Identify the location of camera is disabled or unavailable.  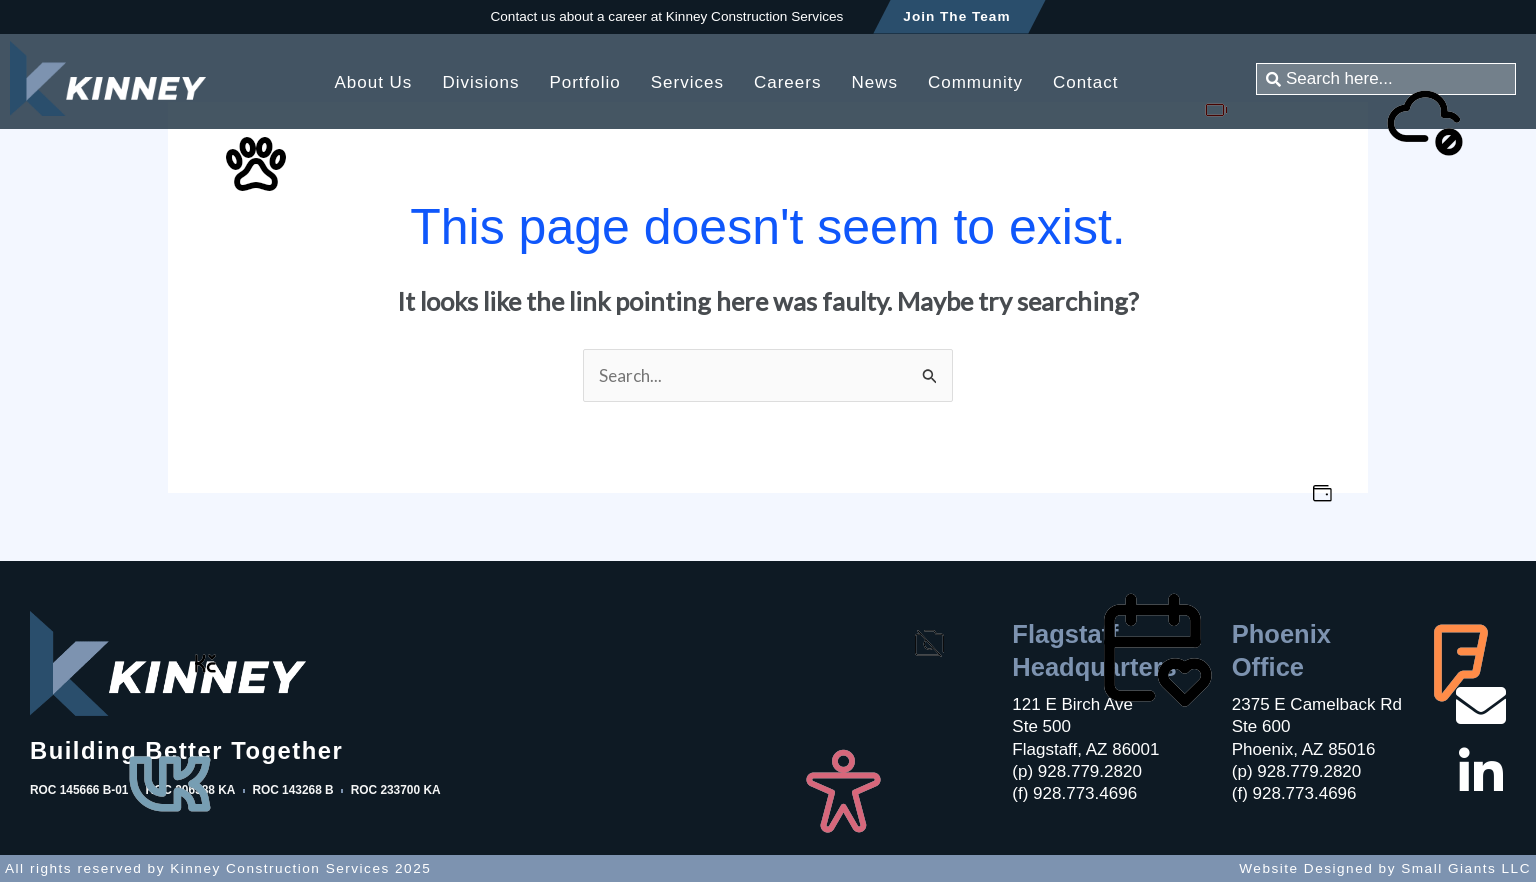
(929, 643).